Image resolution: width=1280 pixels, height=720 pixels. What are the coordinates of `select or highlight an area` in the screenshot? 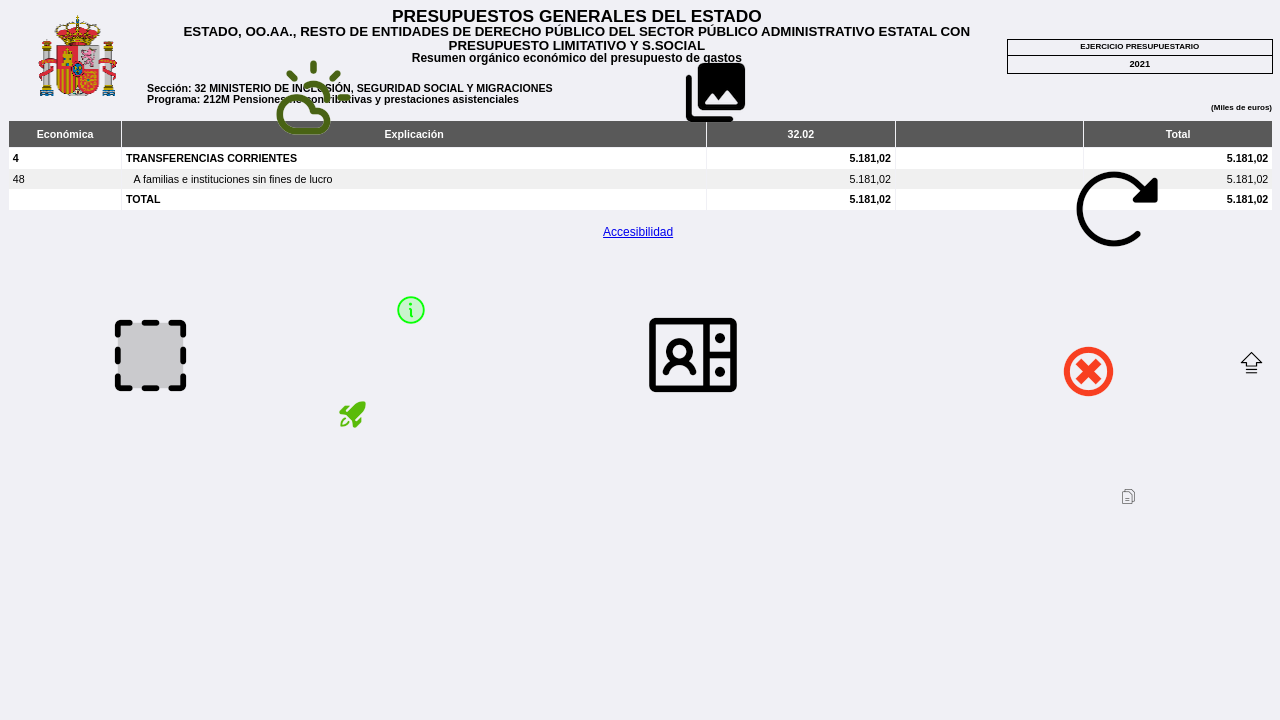 It's located at (150, 355).